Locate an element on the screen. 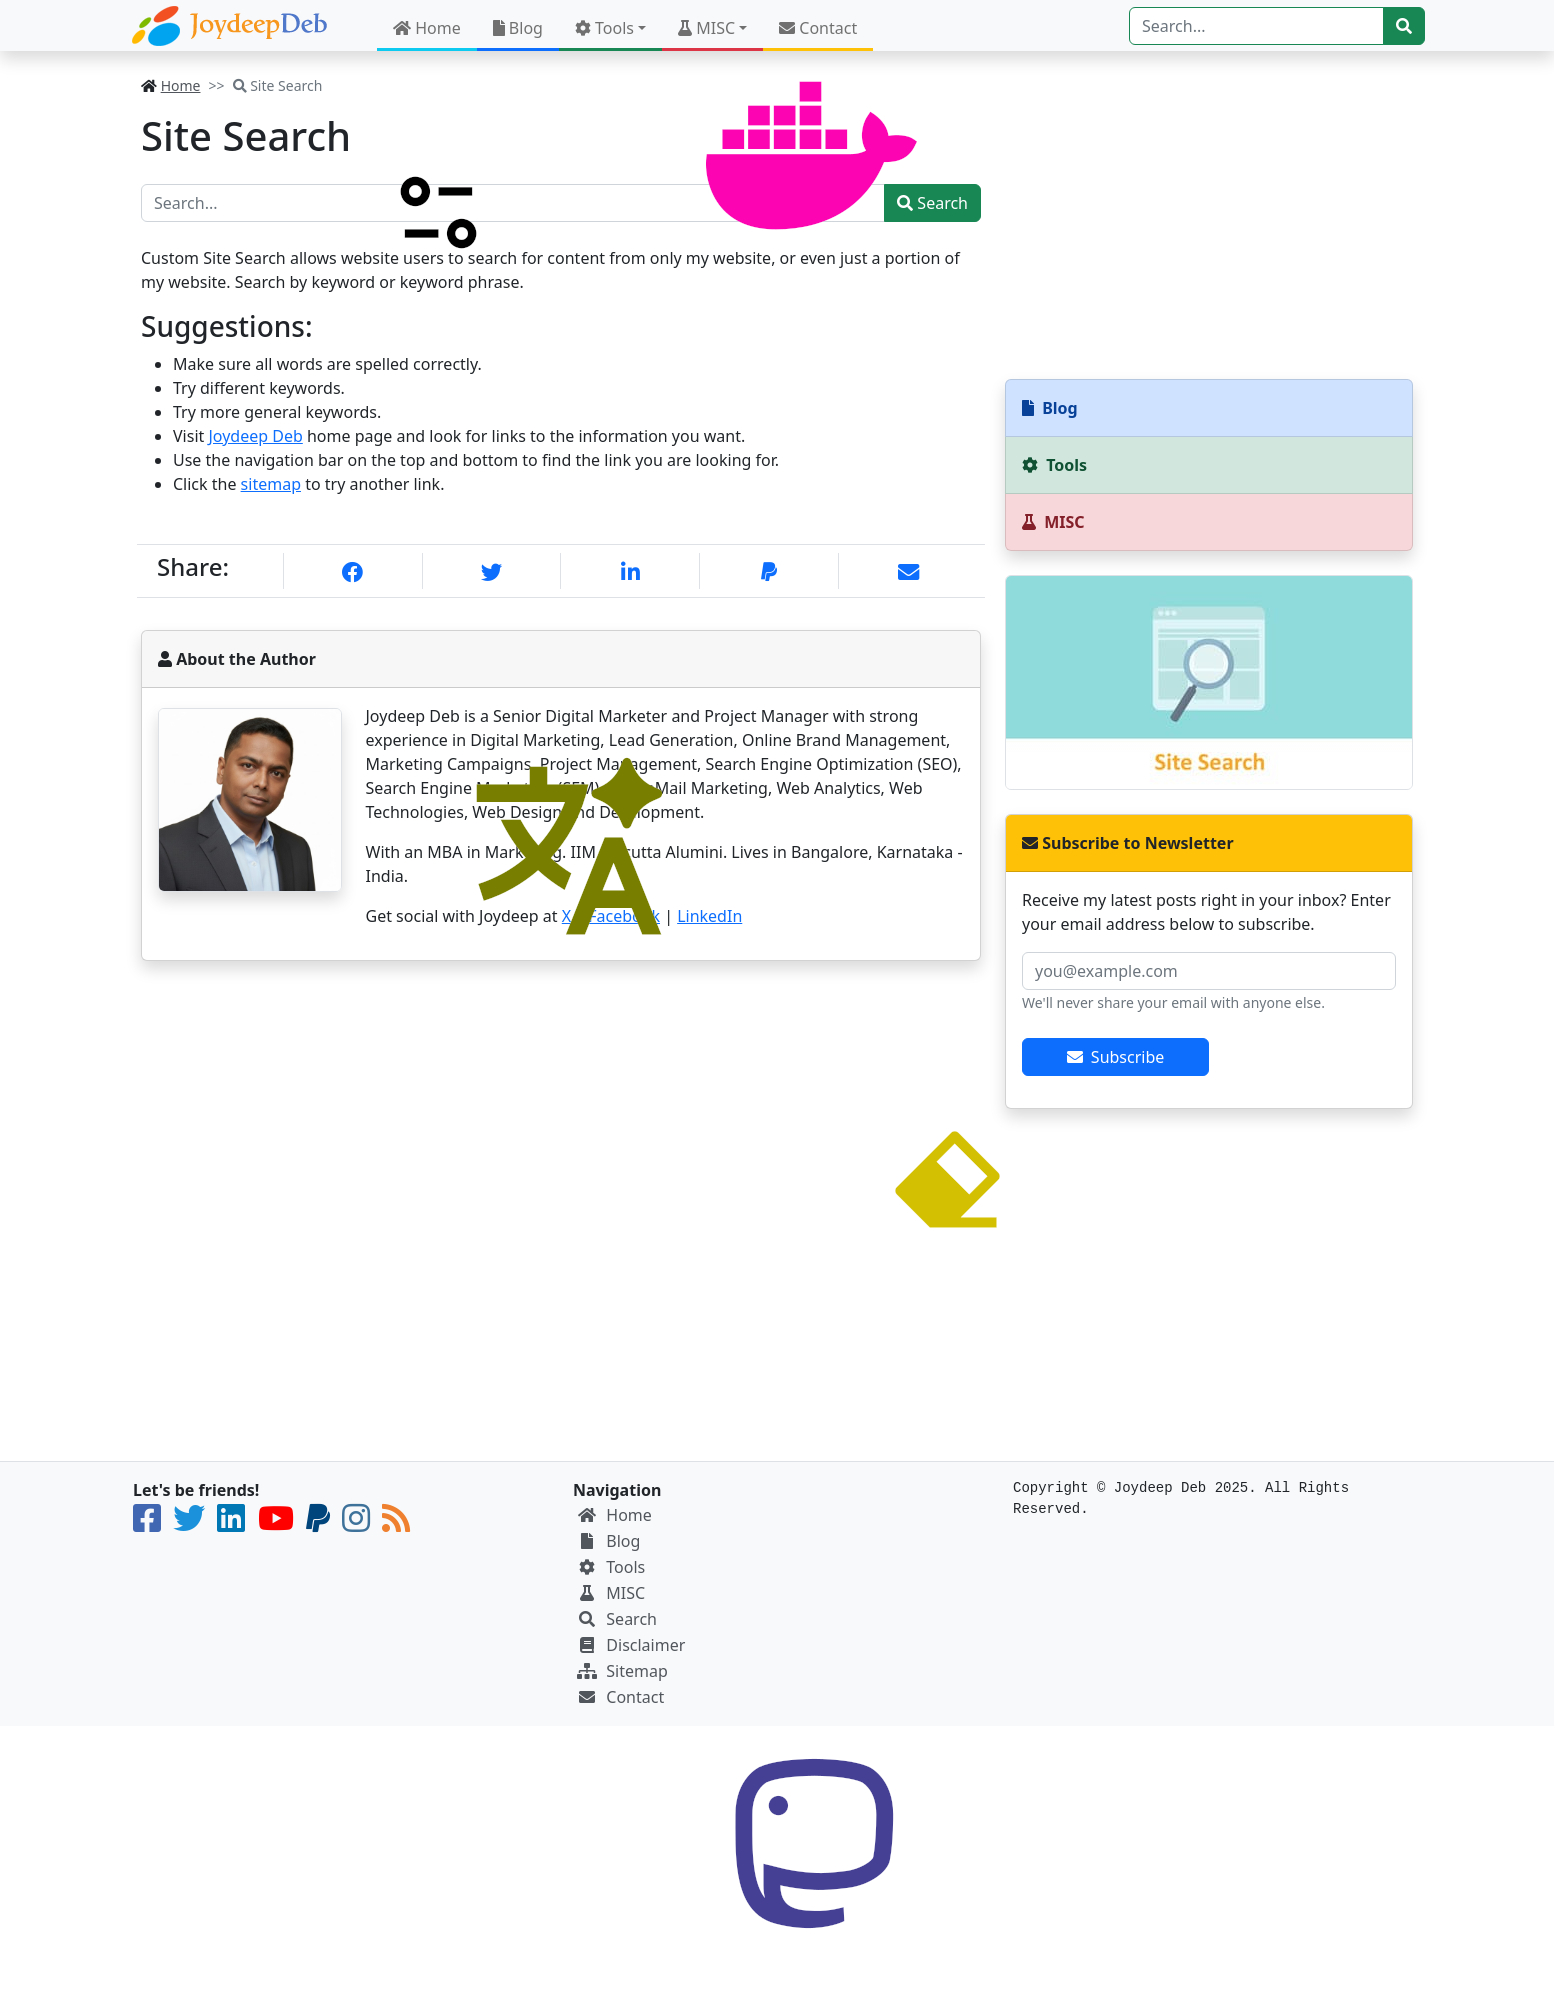  docker container platform logo is located at coordinates (811, 155).